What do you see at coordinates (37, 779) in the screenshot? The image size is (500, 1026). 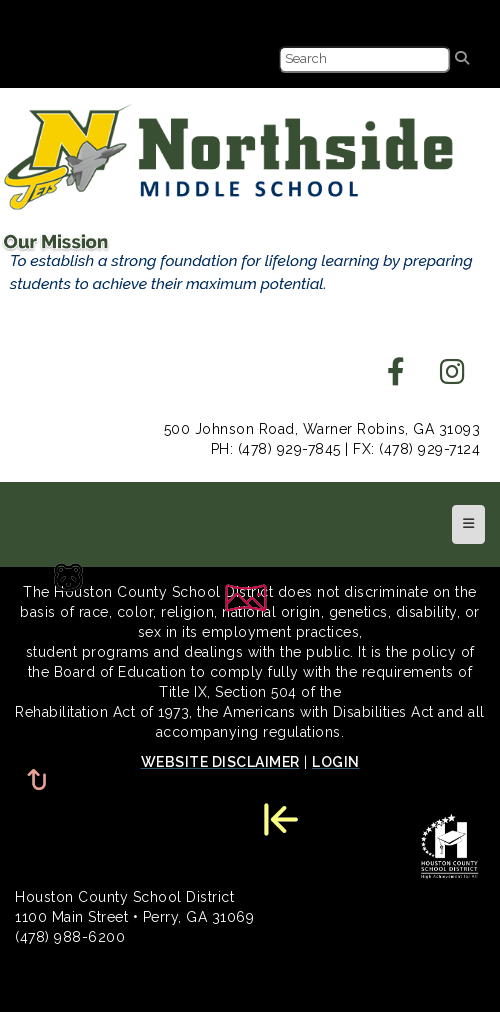 I see `go back to previous screen or section` at bounding box center [37, 779].